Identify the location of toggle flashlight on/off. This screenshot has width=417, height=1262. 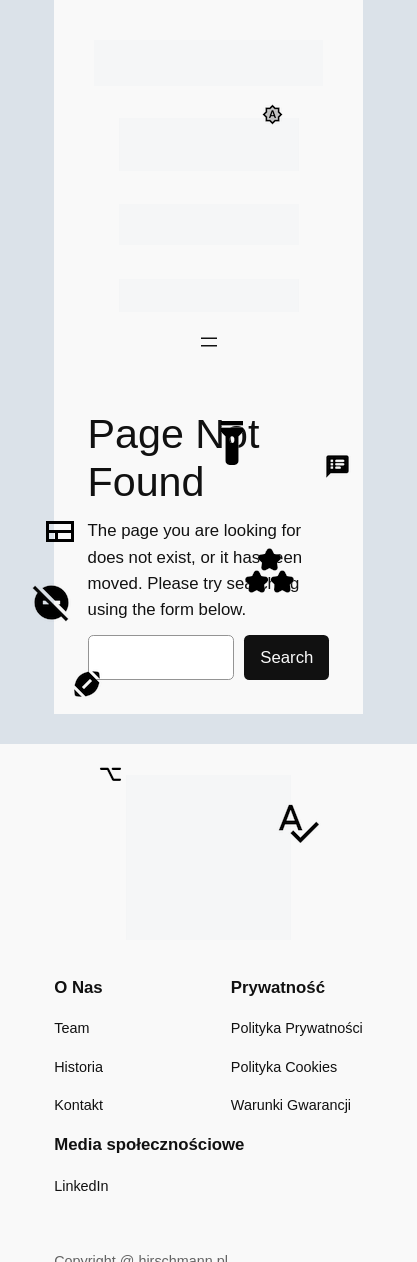
(232, 443).